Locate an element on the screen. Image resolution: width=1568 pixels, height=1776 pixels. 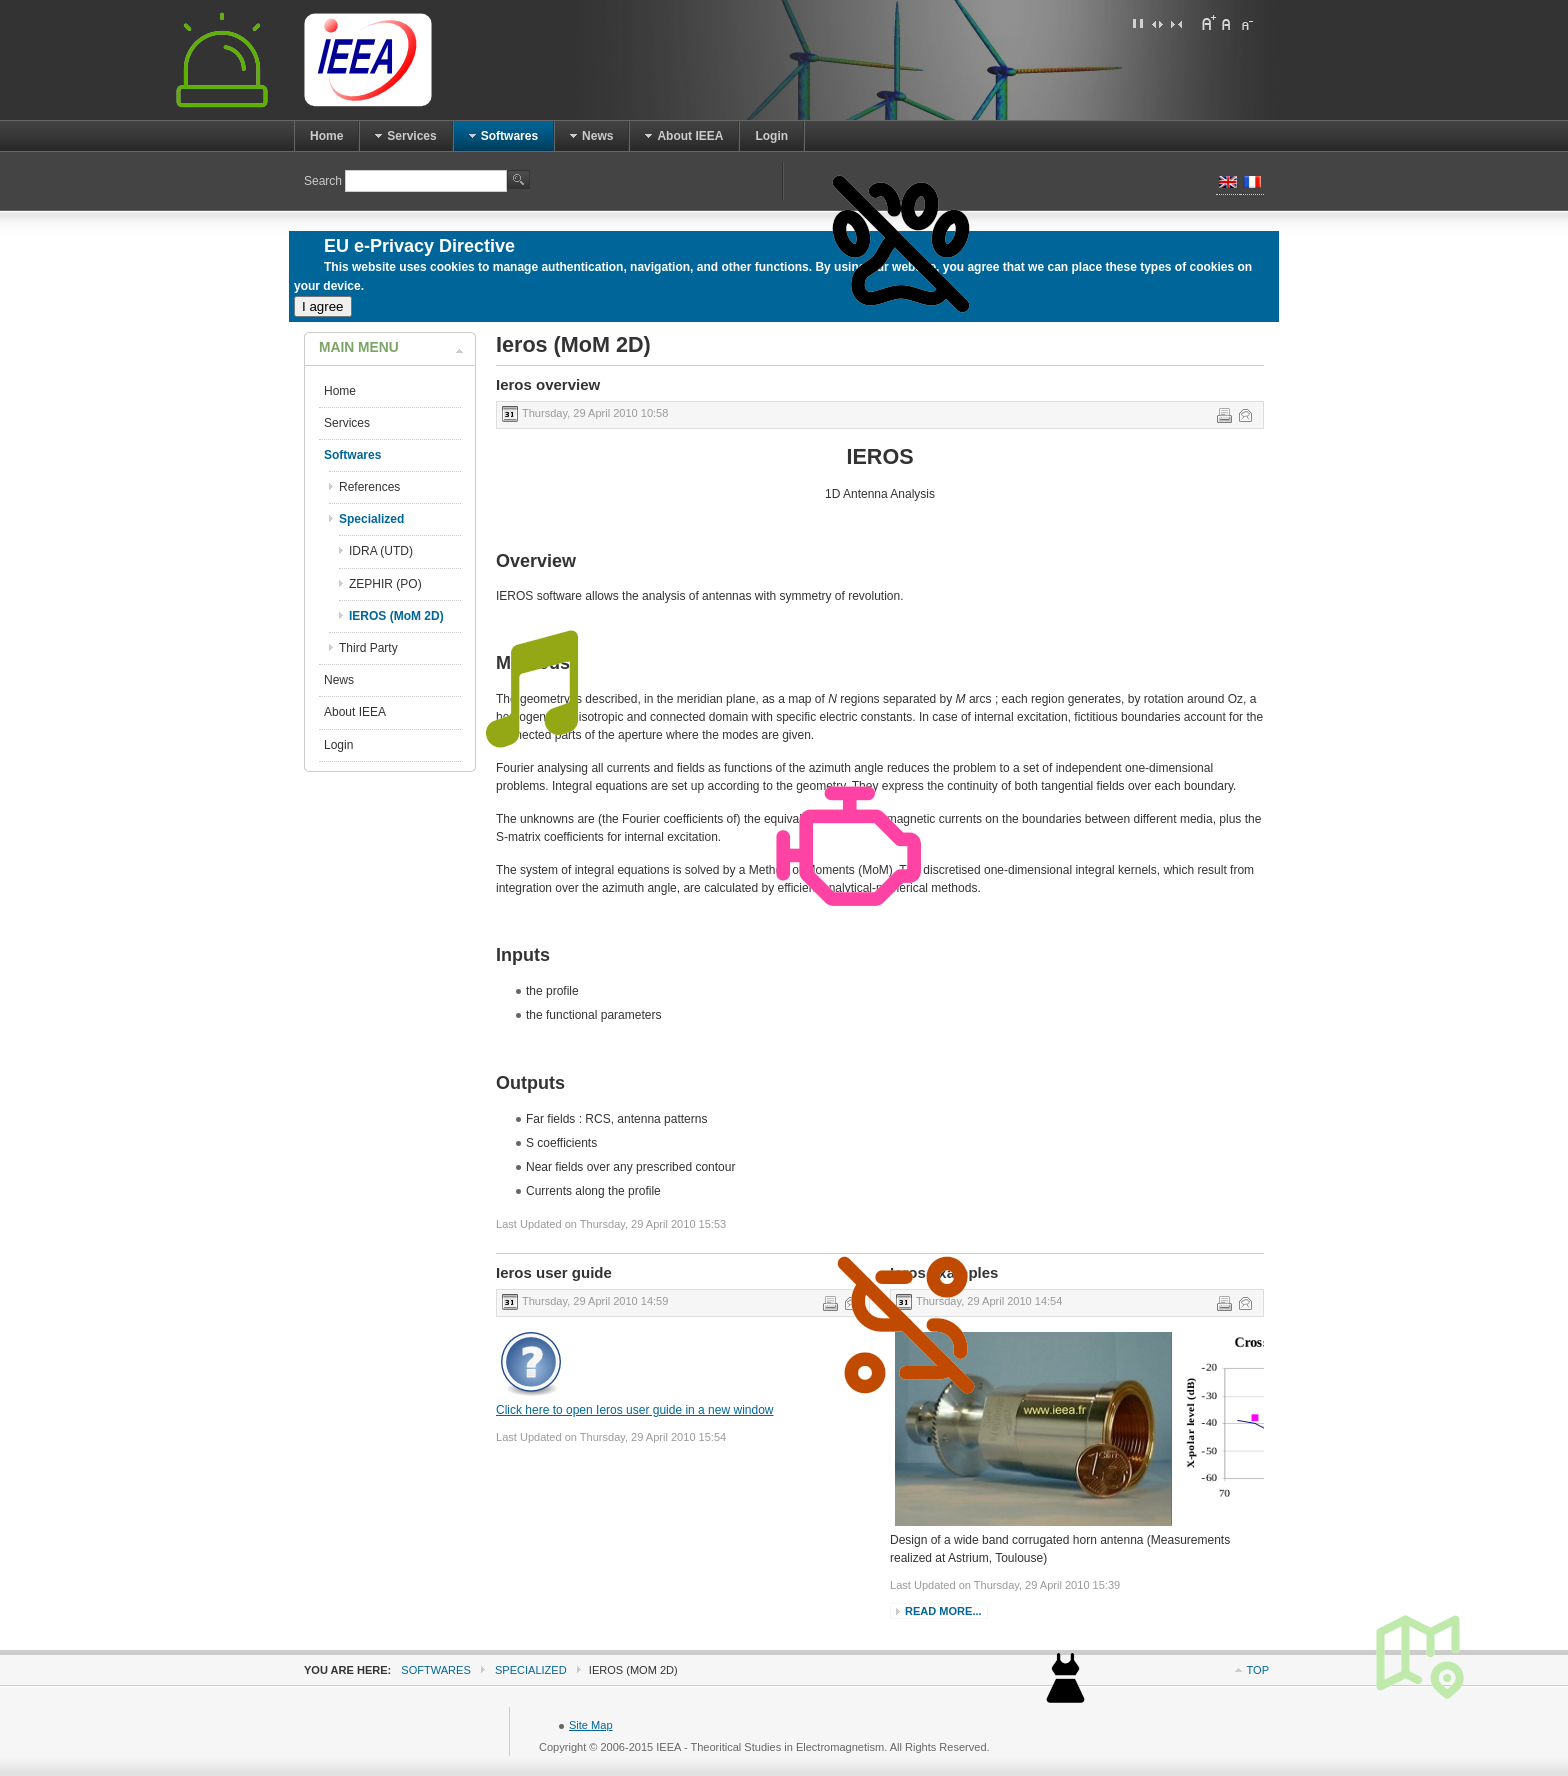
disable pet-friendly filter is located at coordinates (901, 244).